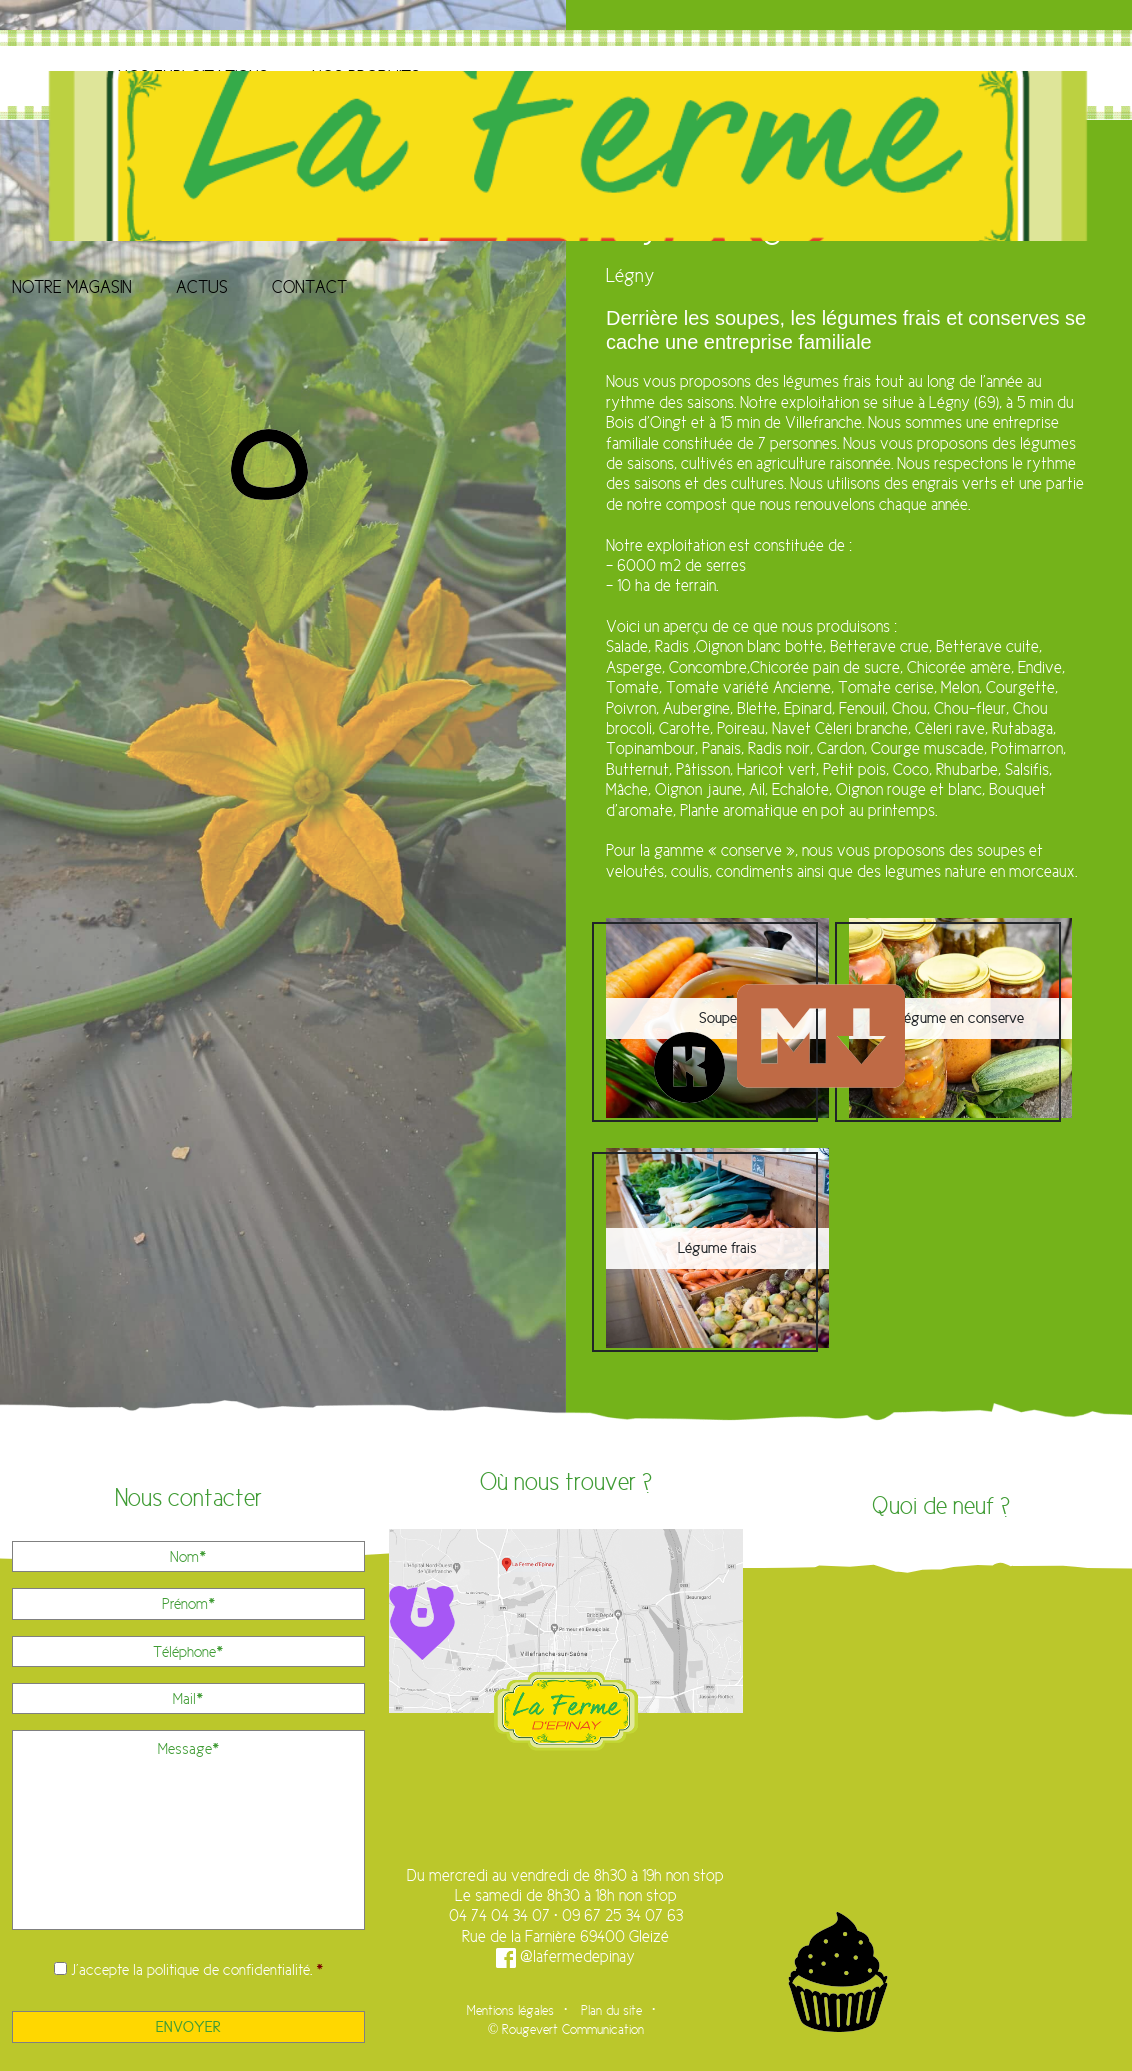 This screenshot has width=1132, height=2071. Describe the element at coordinates (689, 1067) in the screenshot. I see `konva javascript library logo` at that location.